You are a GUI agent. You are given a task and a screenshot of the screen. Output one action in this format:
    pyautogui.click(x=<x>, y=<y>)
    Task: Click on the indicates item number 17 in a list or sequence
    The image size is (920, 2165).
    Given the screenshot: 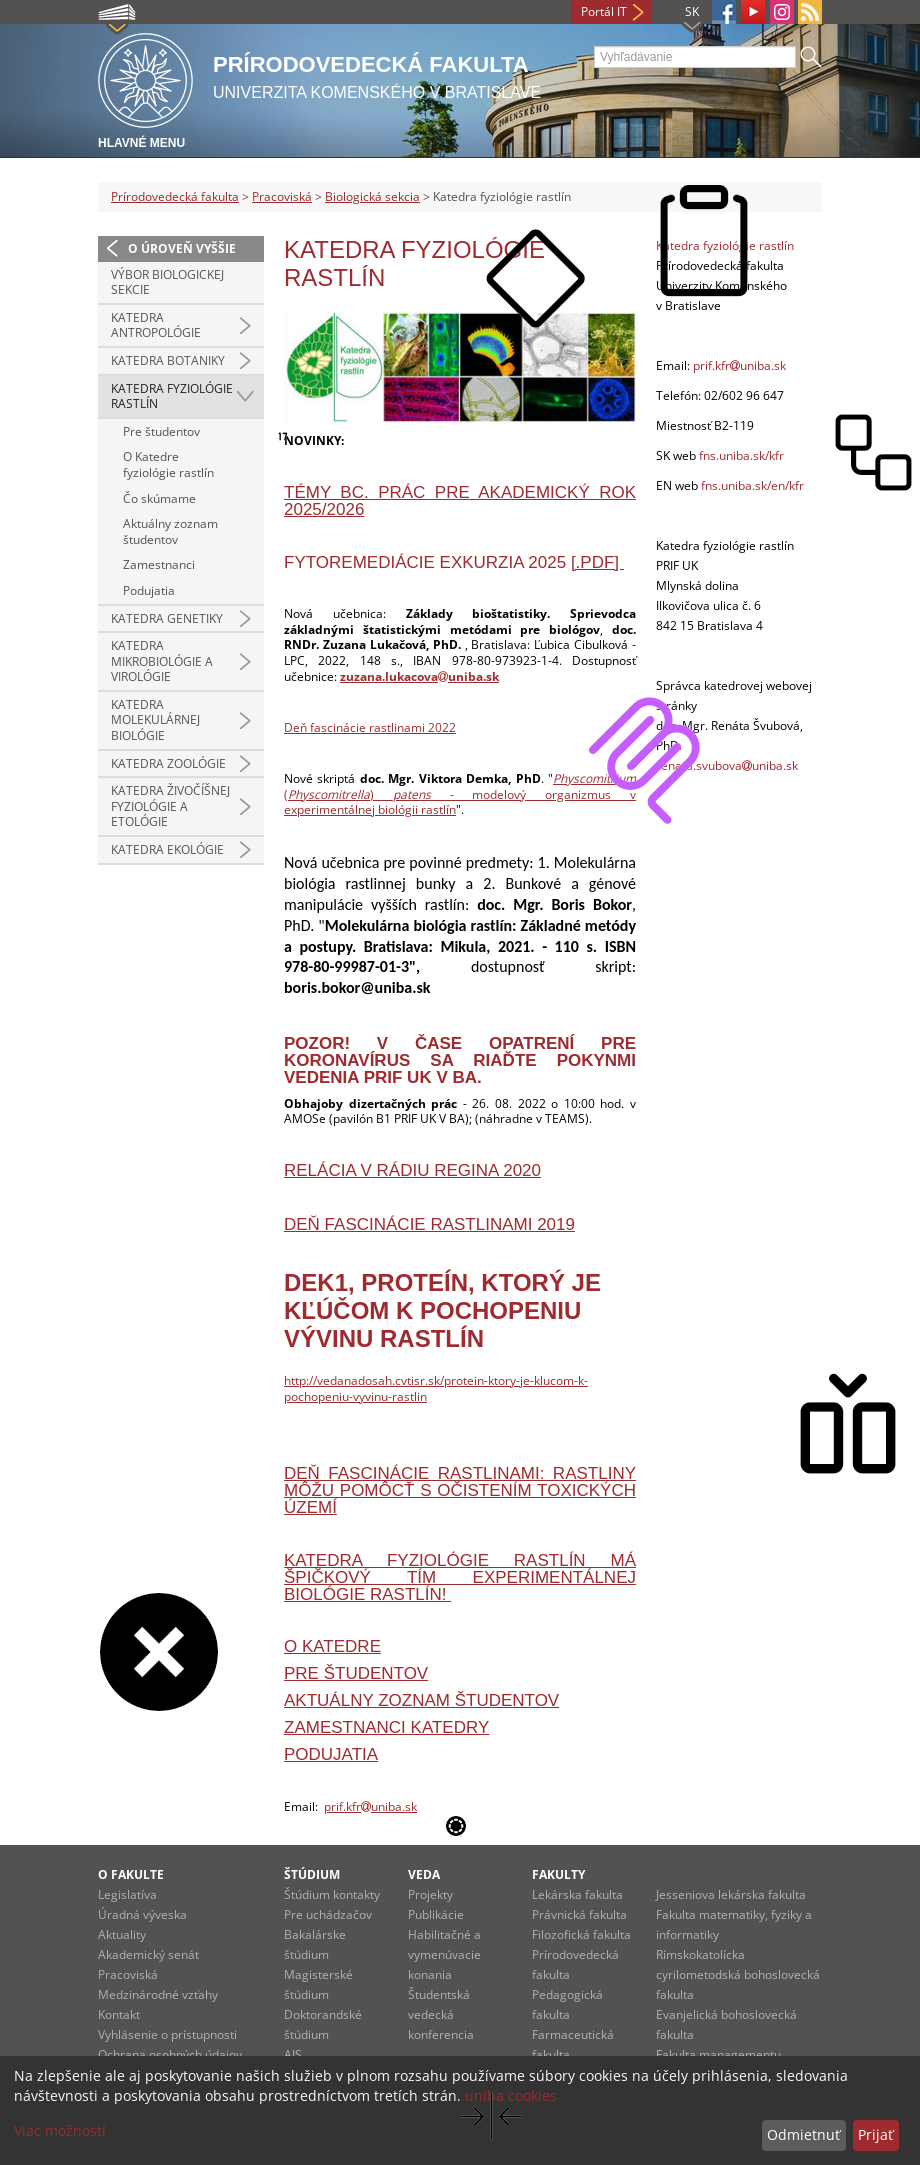 What is the action you would take?
    pyautogui.click(x=282, y=436)
    